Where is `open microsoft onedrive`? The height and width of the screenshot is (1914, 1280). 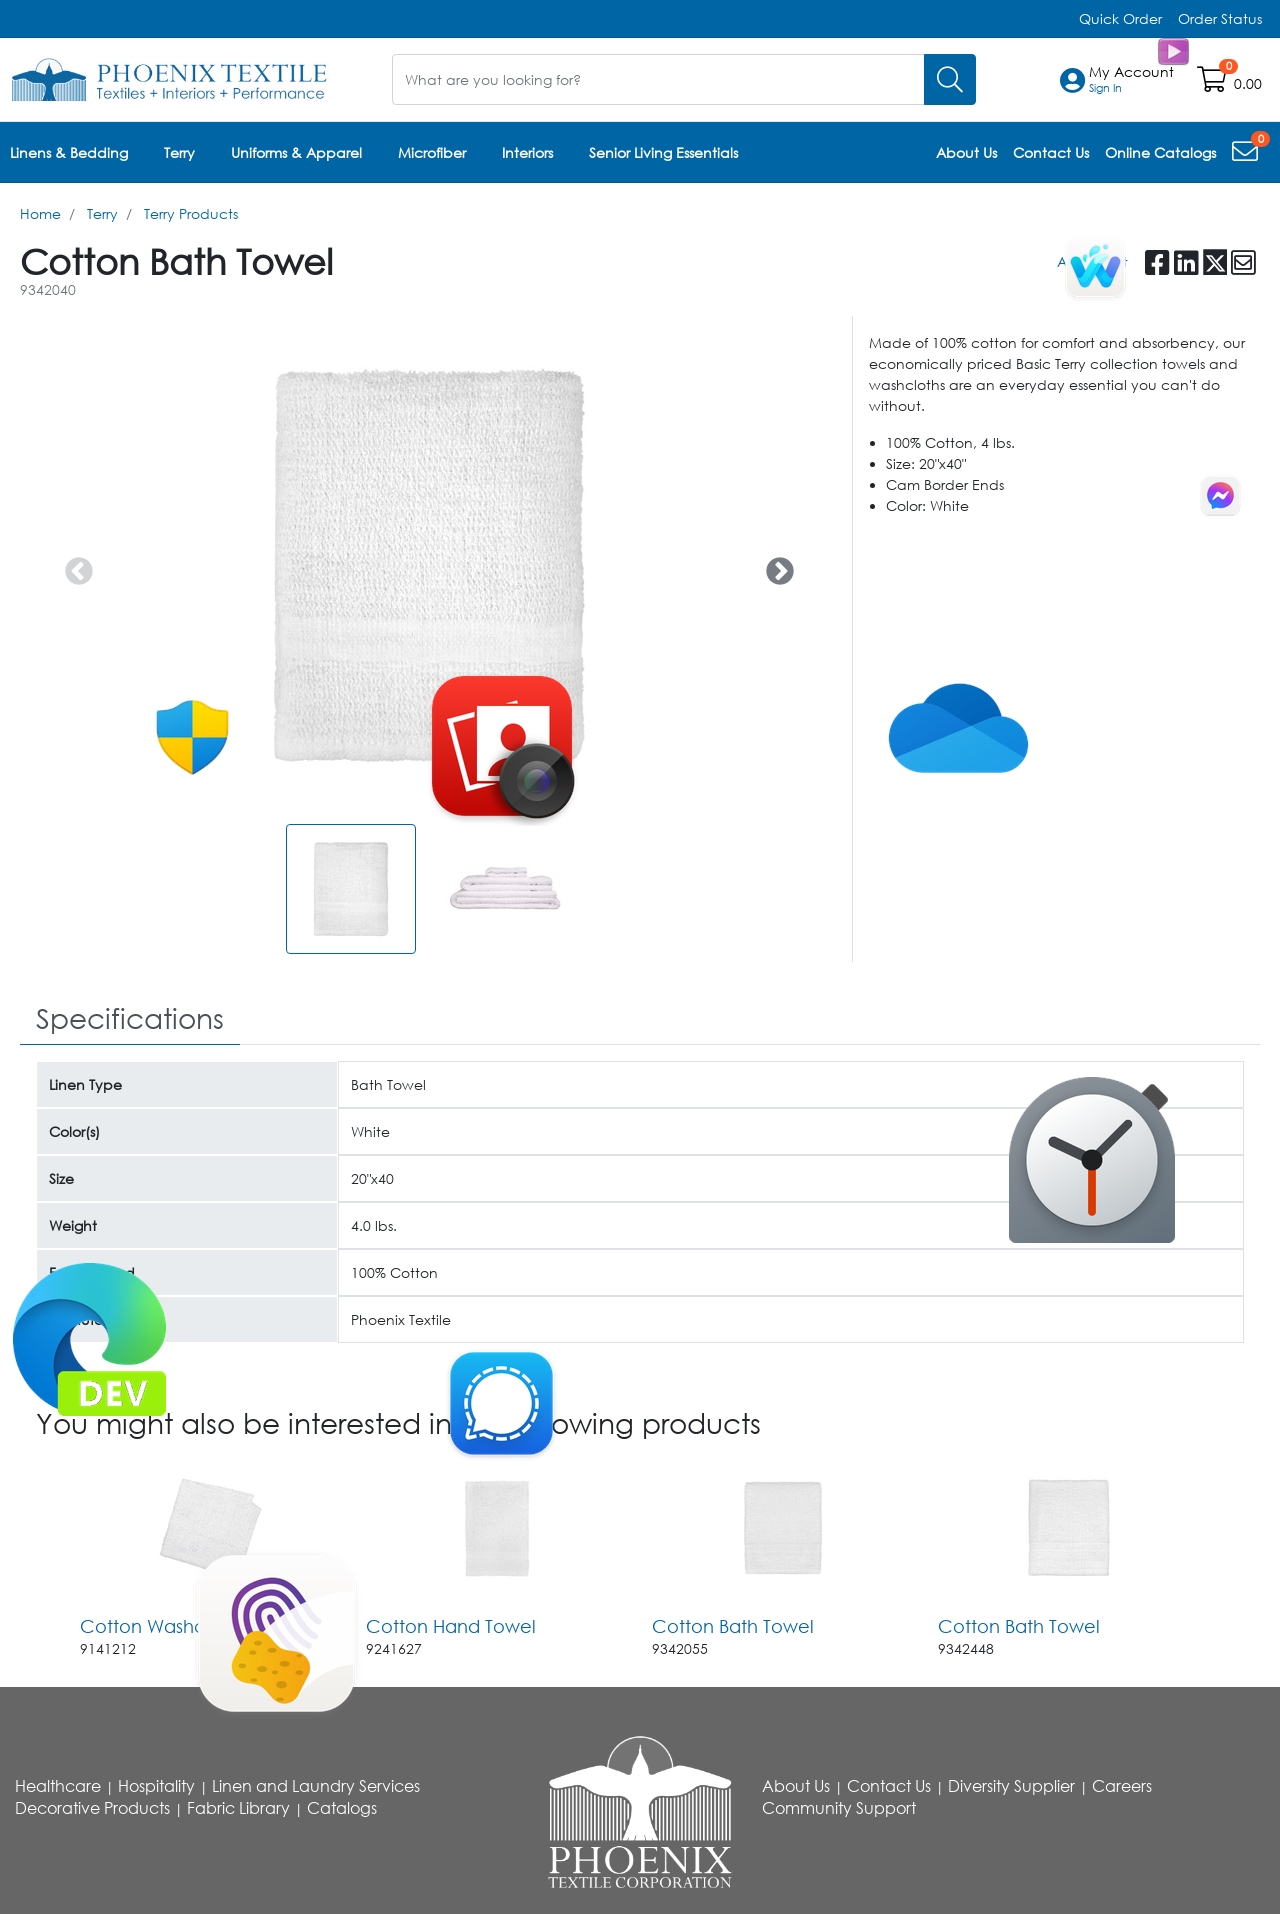 open microsoft onedrive is located at coordinates (958, 727).